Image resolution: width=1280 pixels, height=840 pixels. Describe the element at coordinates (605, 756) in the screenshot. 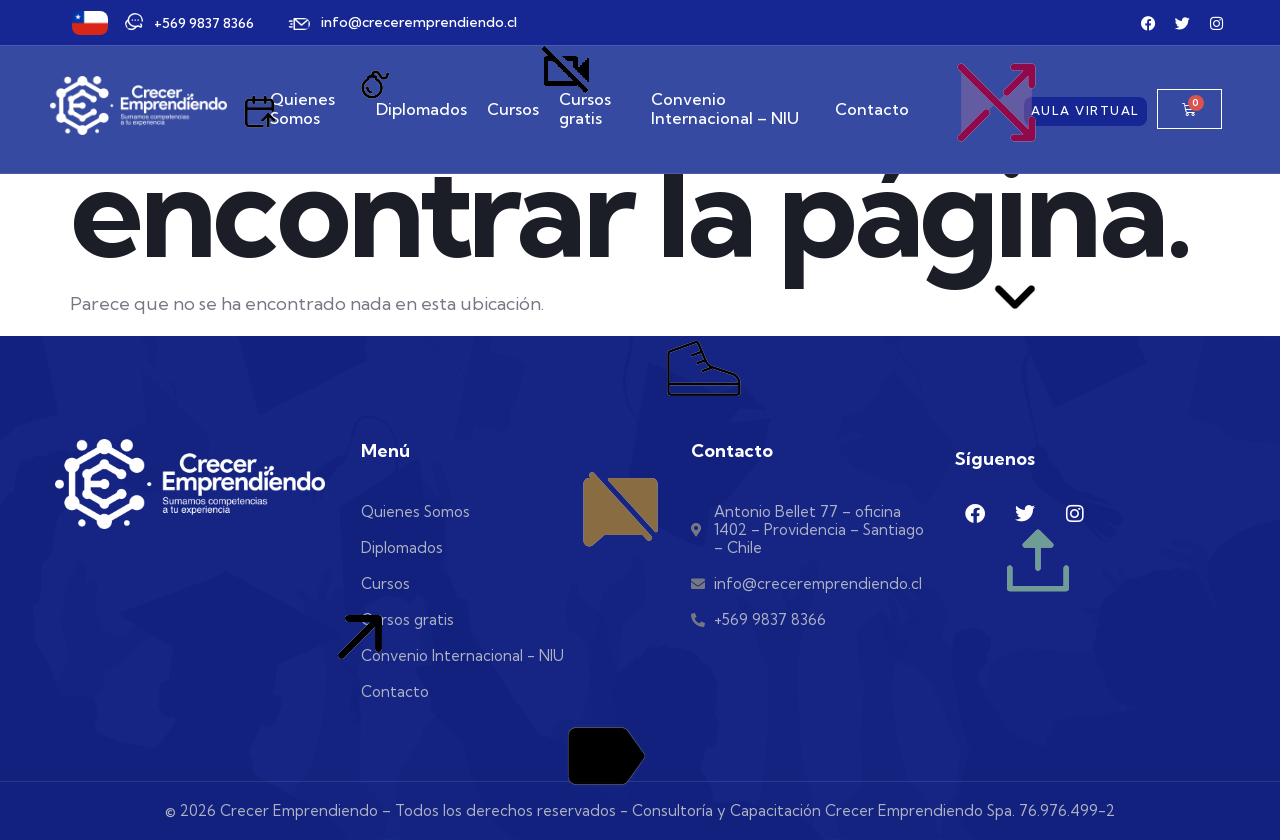

I see `add or apply a label to an item` at that location.